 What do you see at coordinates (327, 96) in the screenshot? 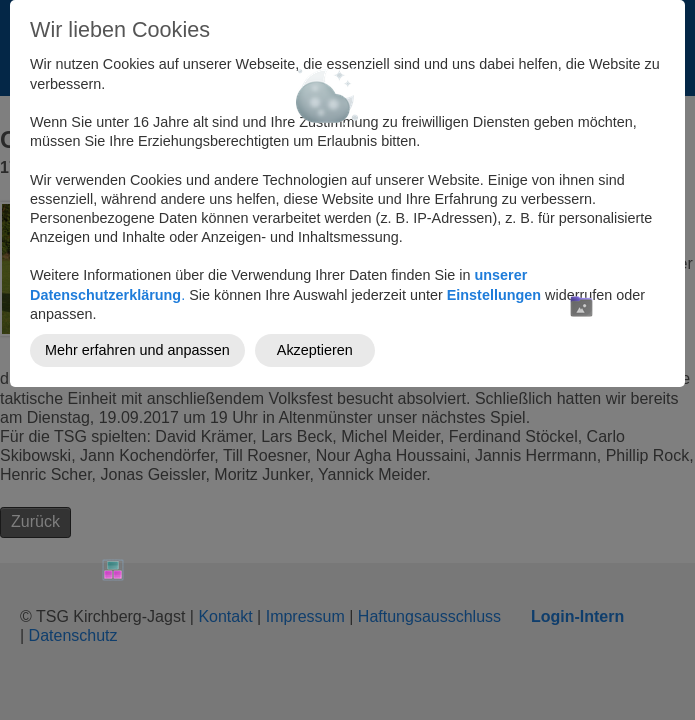
I see `indicates cloudy nighttime weather conditions` at bounding box center [327, 96].